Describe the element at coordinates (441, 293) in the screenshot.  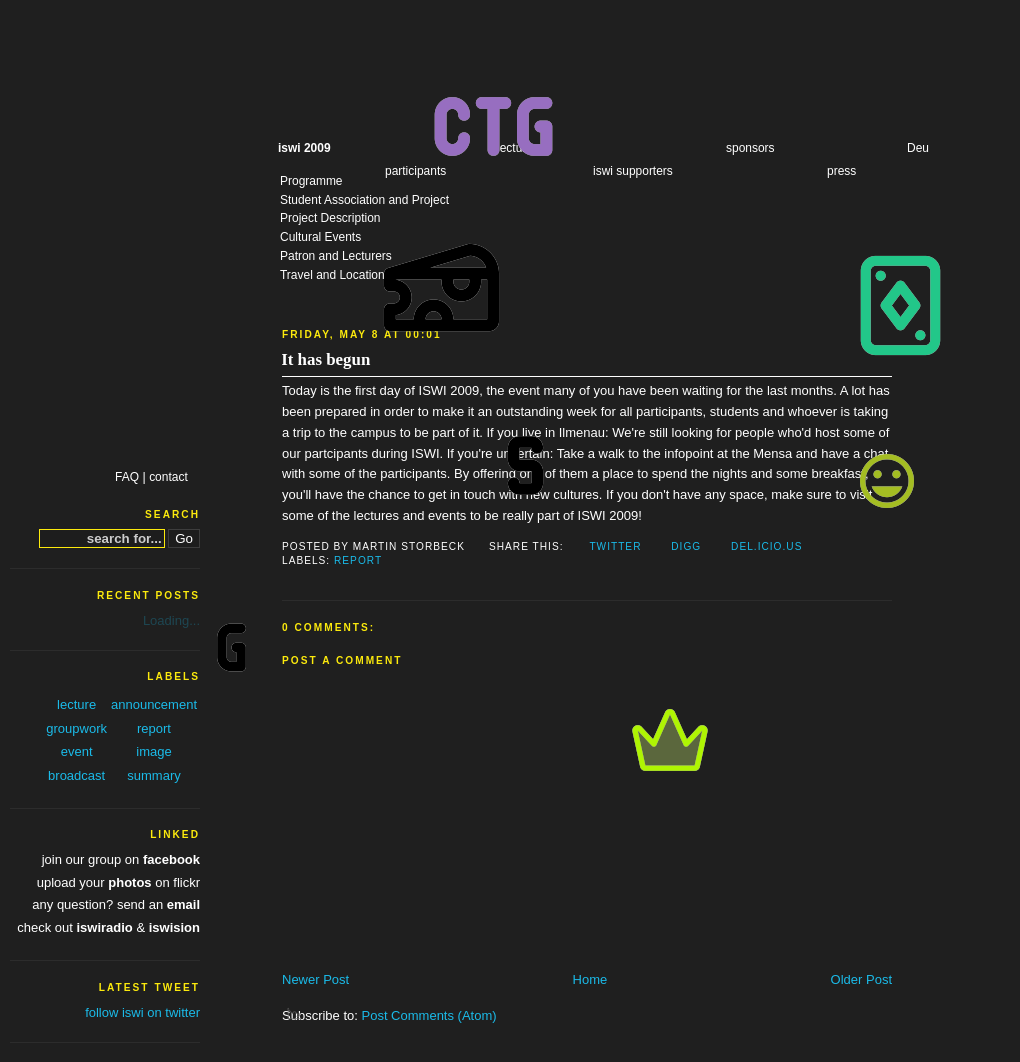
I see `indicates dairy or cheese product category` at that location.